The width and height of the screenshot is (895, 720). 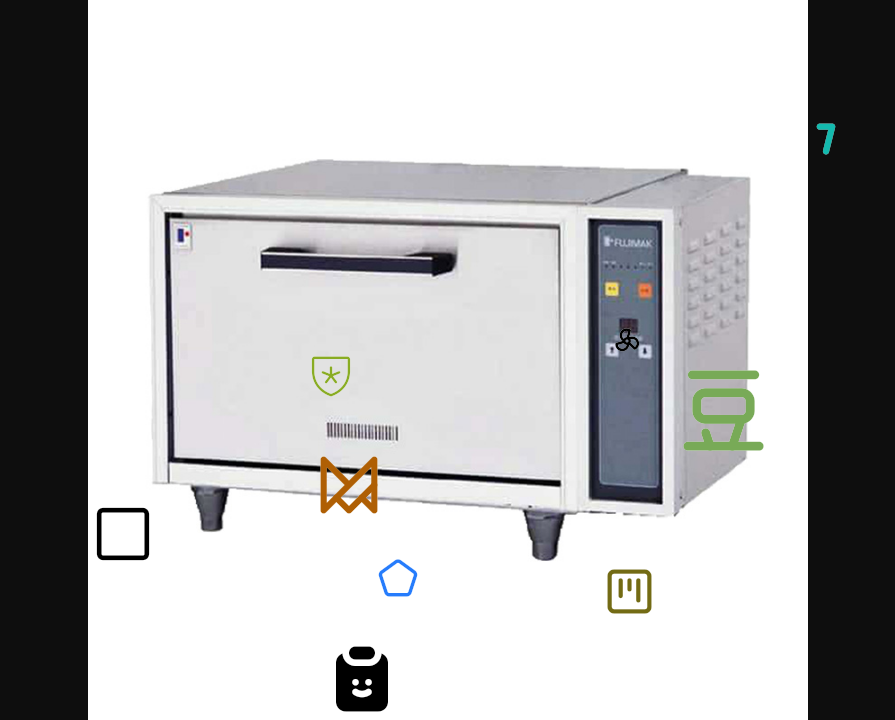 I want to click on indicates premium or verified security status, so click(x=331, y=374).